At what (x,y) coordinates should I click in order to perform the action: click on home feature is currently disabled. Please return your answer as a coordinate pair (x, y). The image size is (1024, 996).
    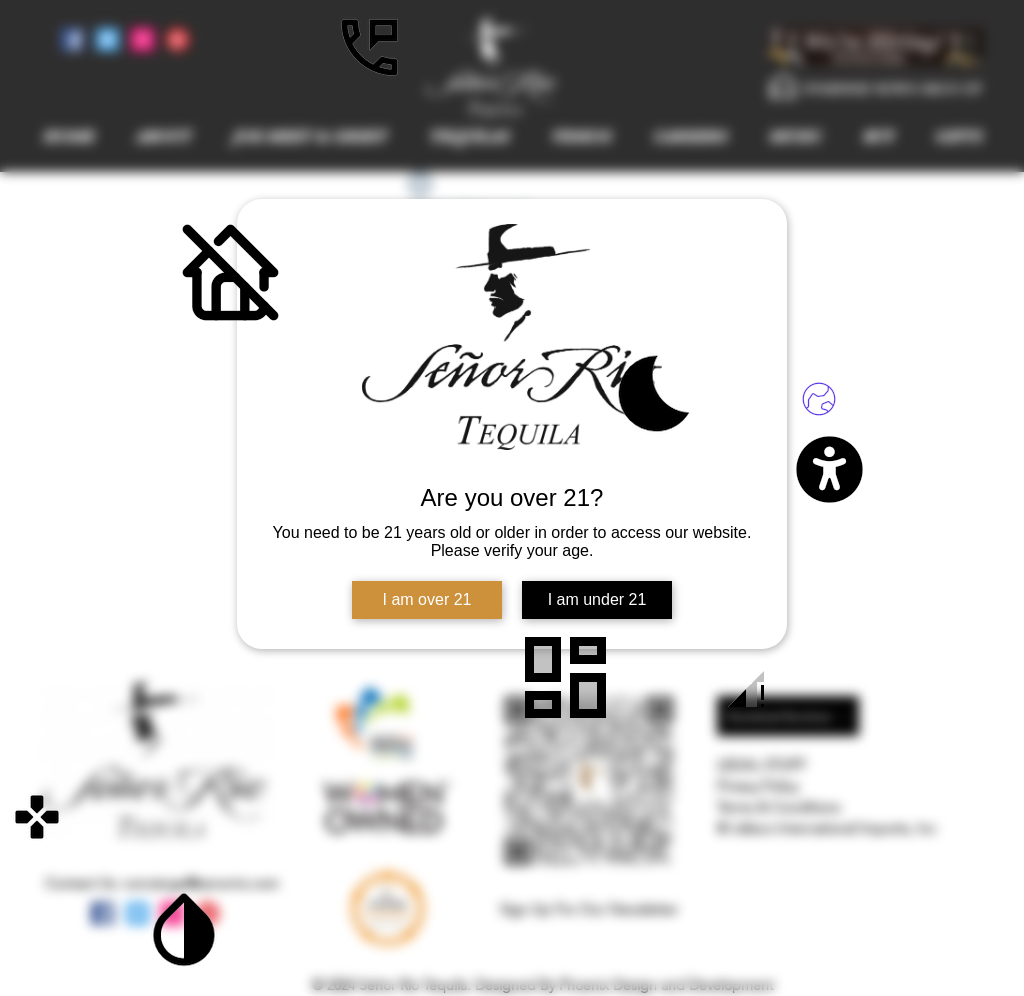
    Looking at the image, I should click on (230, 272).